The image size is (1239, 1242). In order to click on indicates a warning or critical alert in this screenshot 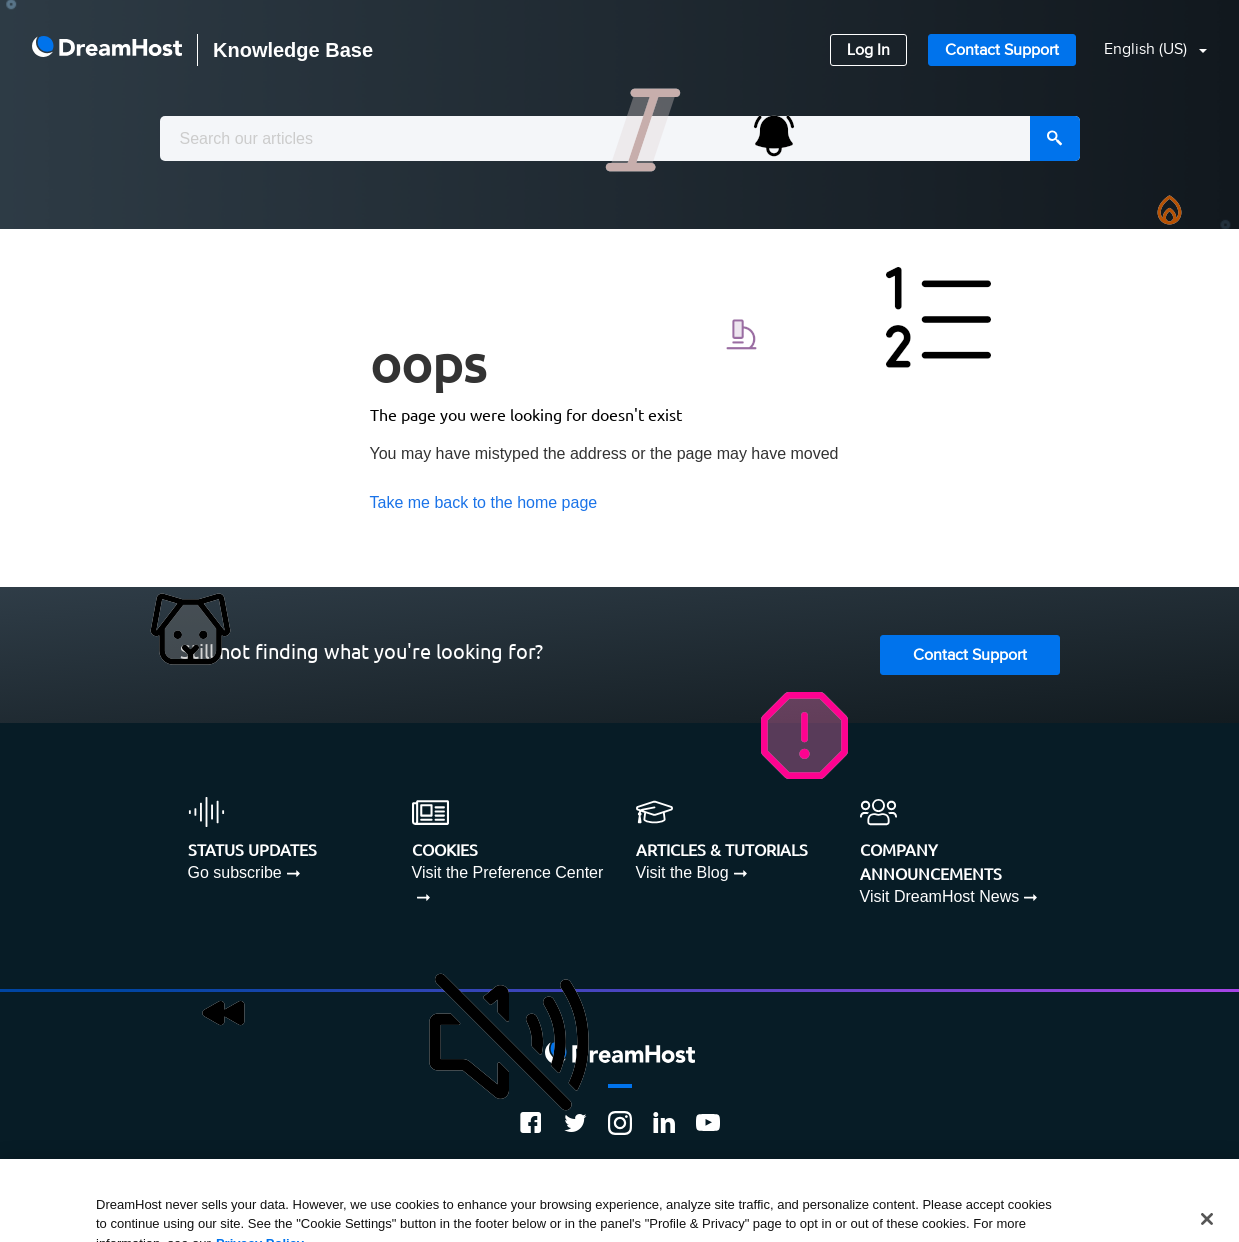, I will do `click(804, 735)`.